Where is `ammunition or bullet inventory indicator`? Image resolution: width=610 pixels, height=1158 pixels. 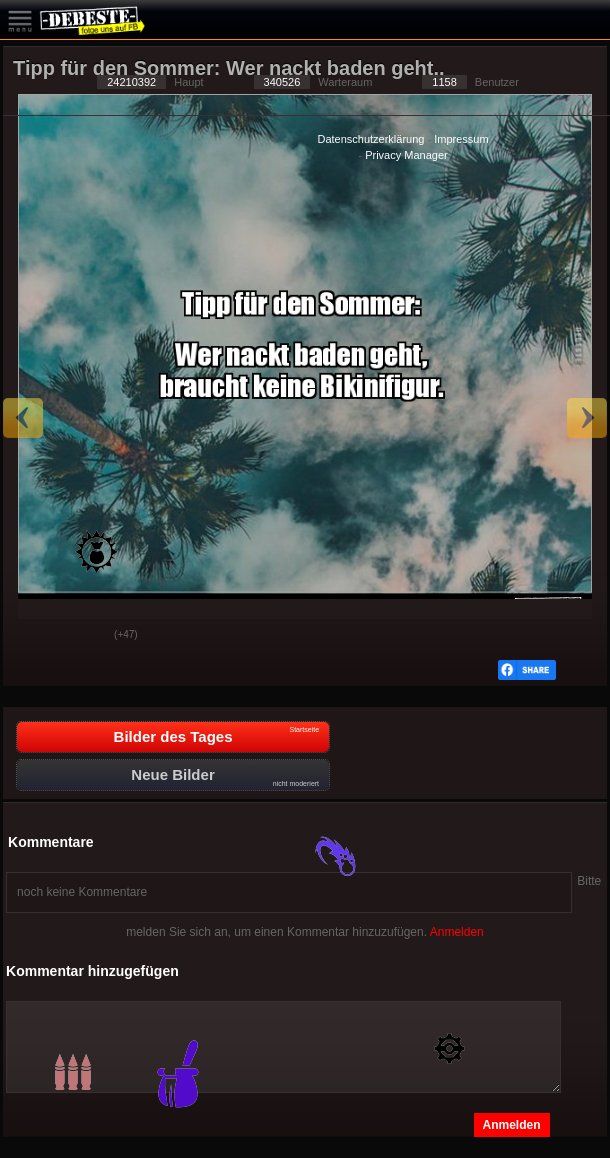
ammunition or bullet inventory indicator is located at coordinates (73, 1072).